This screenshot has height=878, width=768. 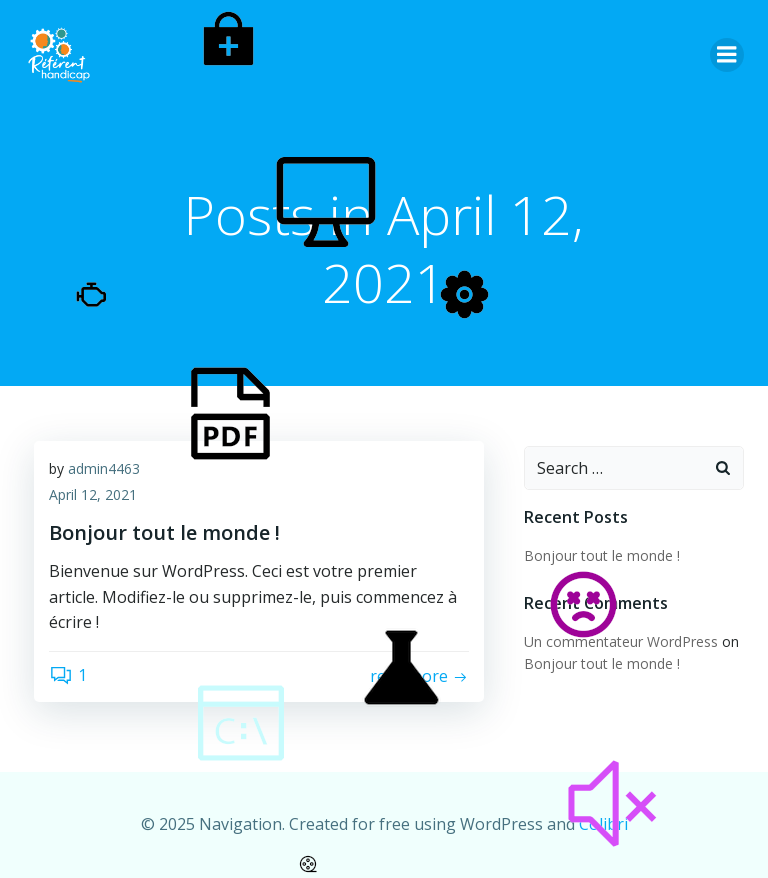 What do you see at coordinates (583, 604) in the screenshot?
I see `indicates an error or system failure` at bounding box center [583, 604].